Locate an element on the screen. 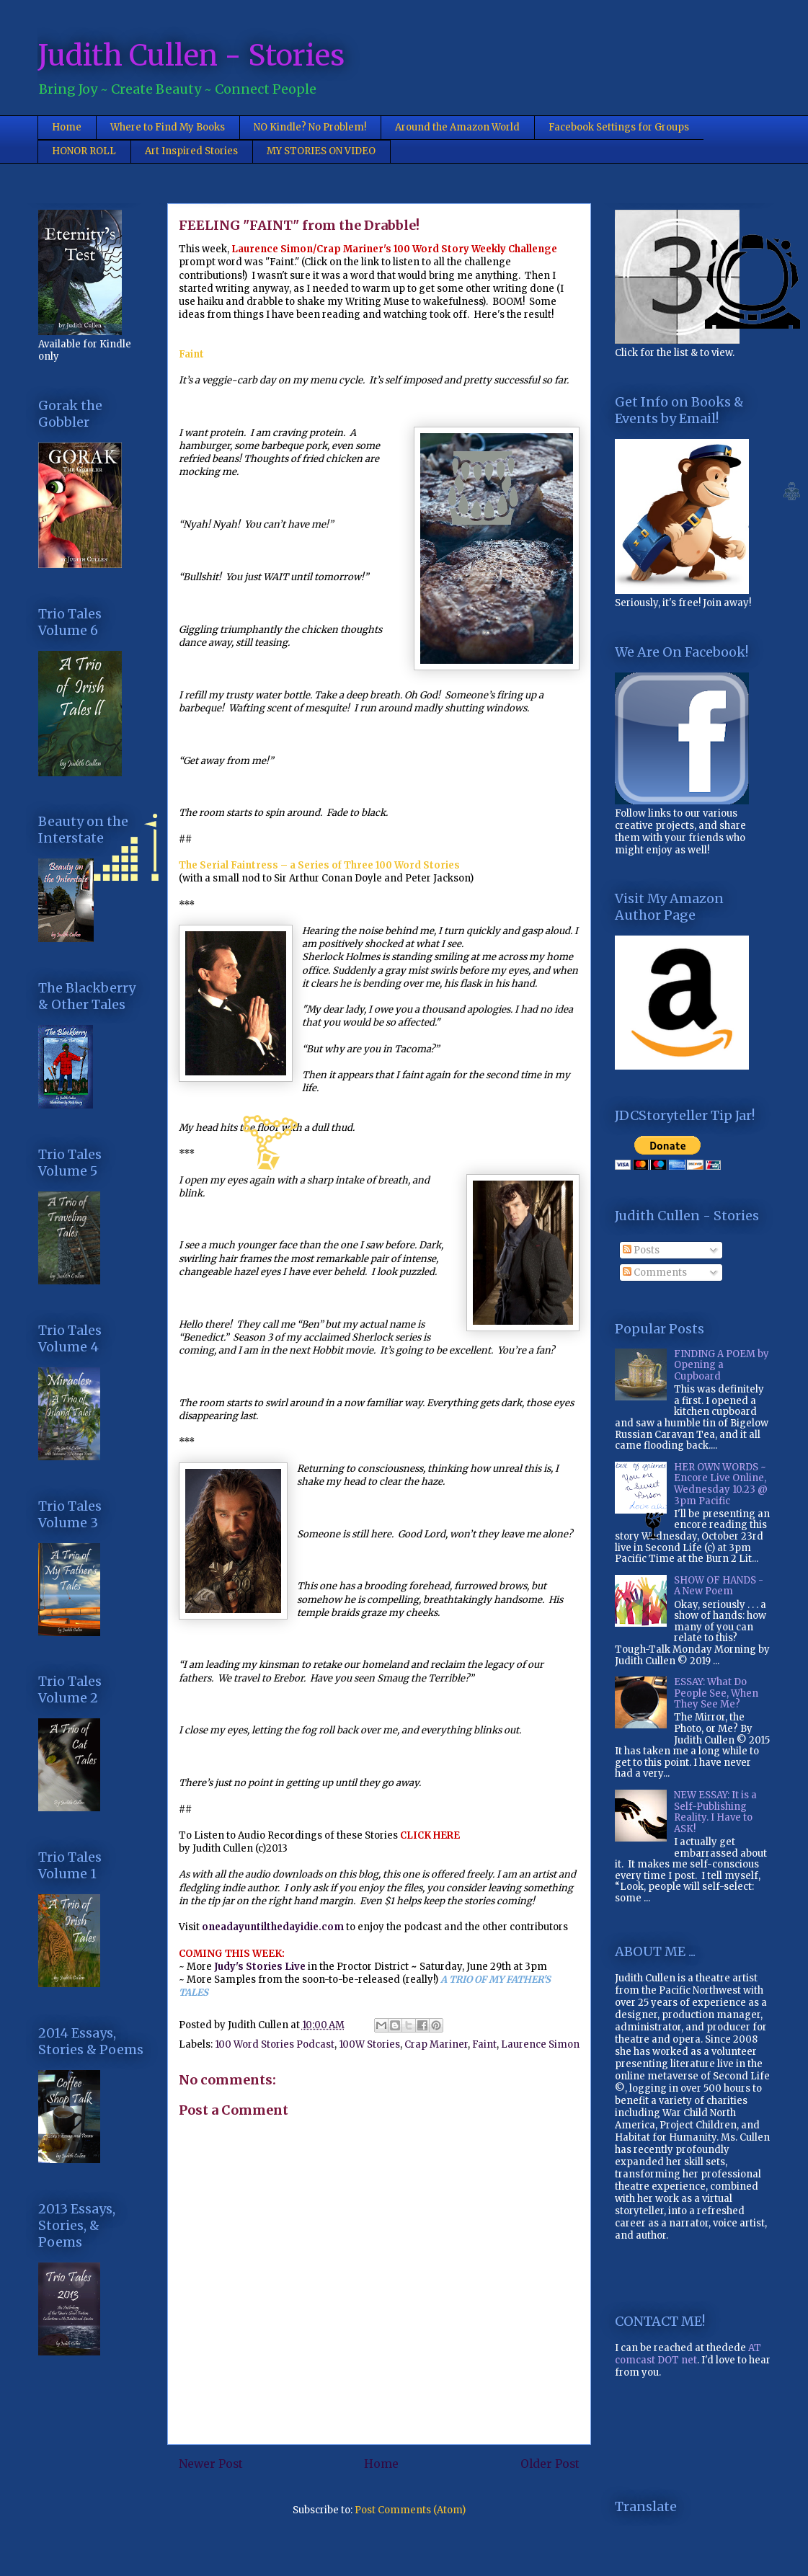  indicates fragile item or breakable content is located at coordinates (652, 1525).